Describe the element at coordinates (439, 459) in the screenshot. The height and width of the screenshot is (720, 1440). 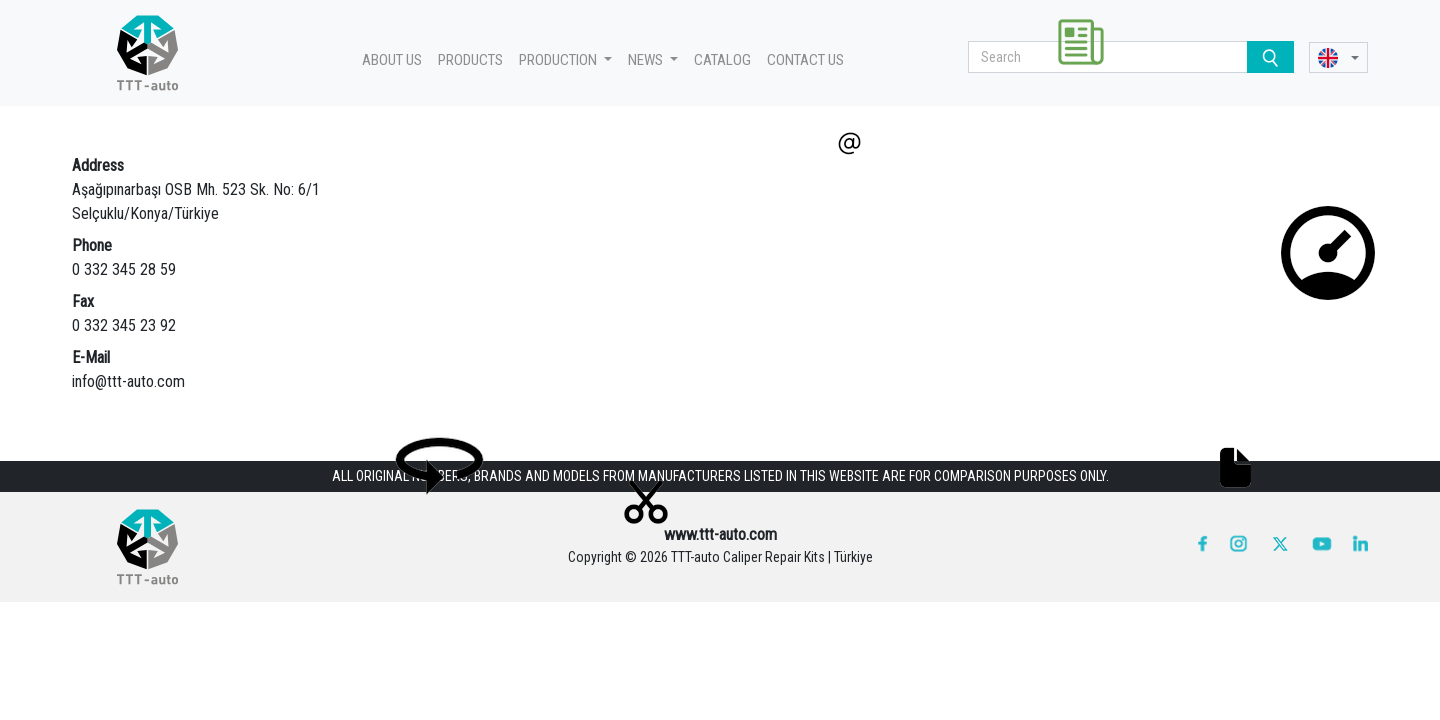
I see `view 360-degree panorama or image` at that location.